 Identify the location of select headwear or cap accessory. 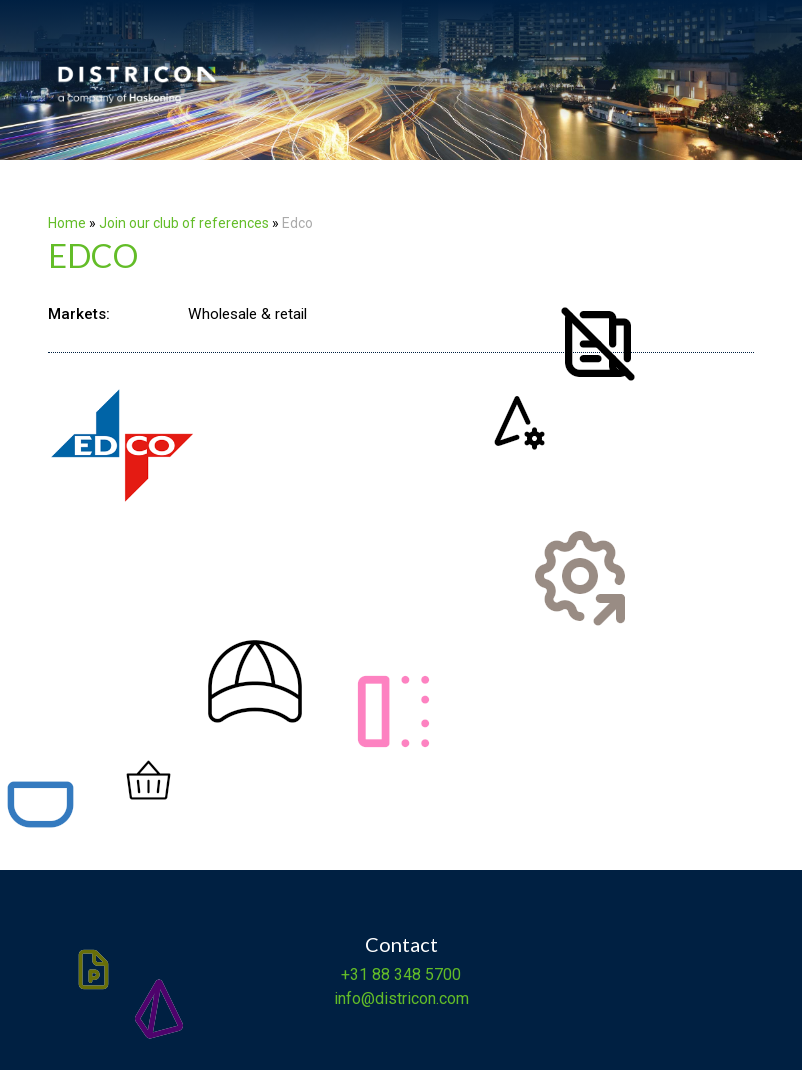
(255, 687).